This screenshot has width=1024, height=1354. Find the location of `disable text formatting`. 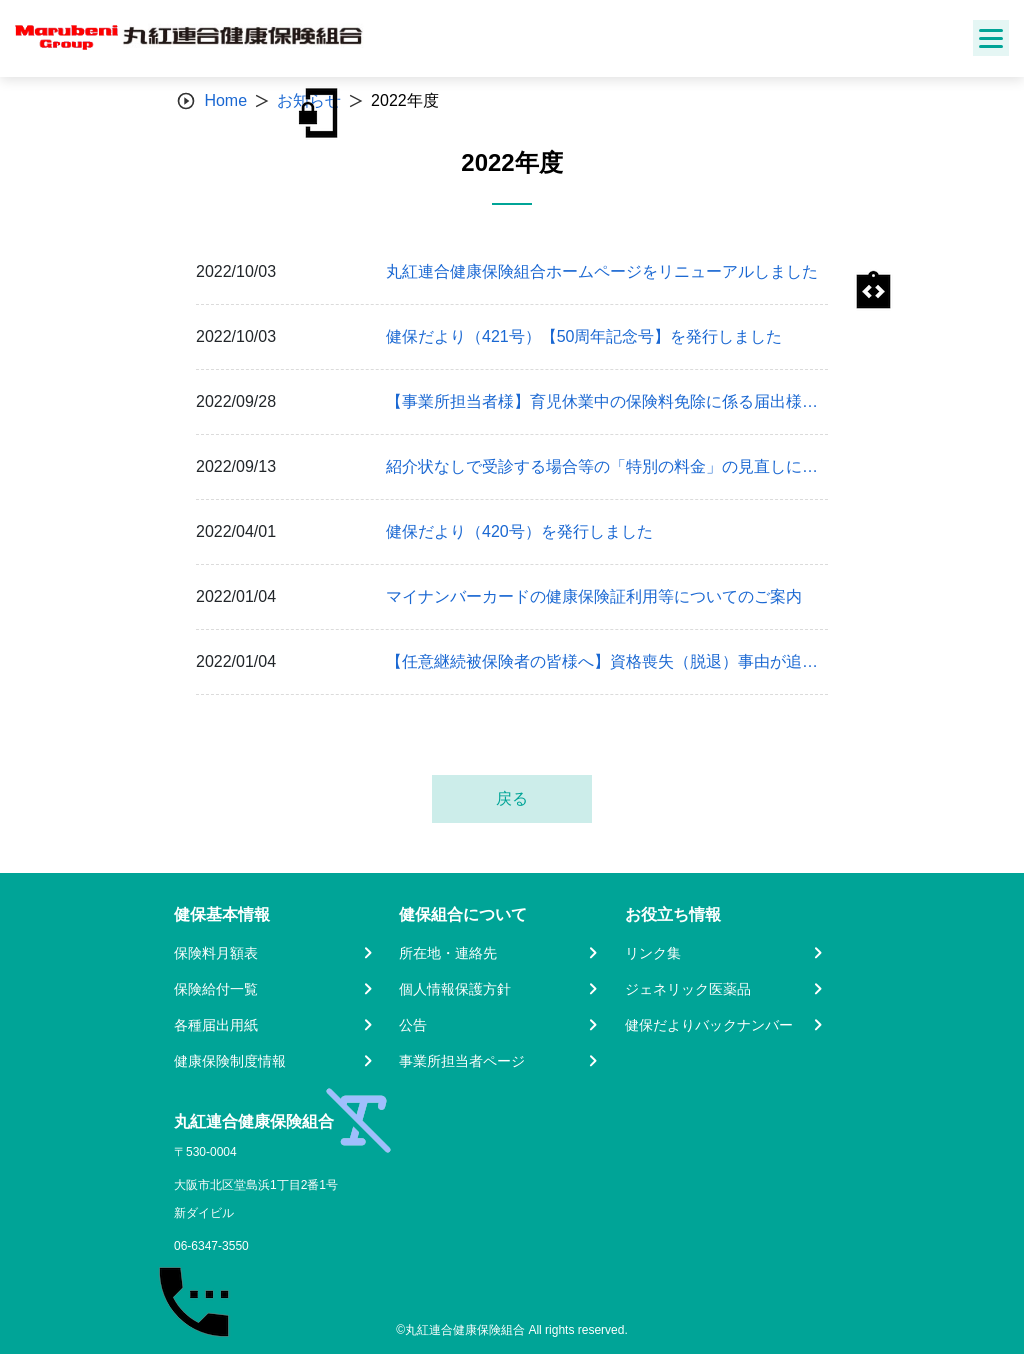

disable text formatting is located at coordinates (358, 1120).